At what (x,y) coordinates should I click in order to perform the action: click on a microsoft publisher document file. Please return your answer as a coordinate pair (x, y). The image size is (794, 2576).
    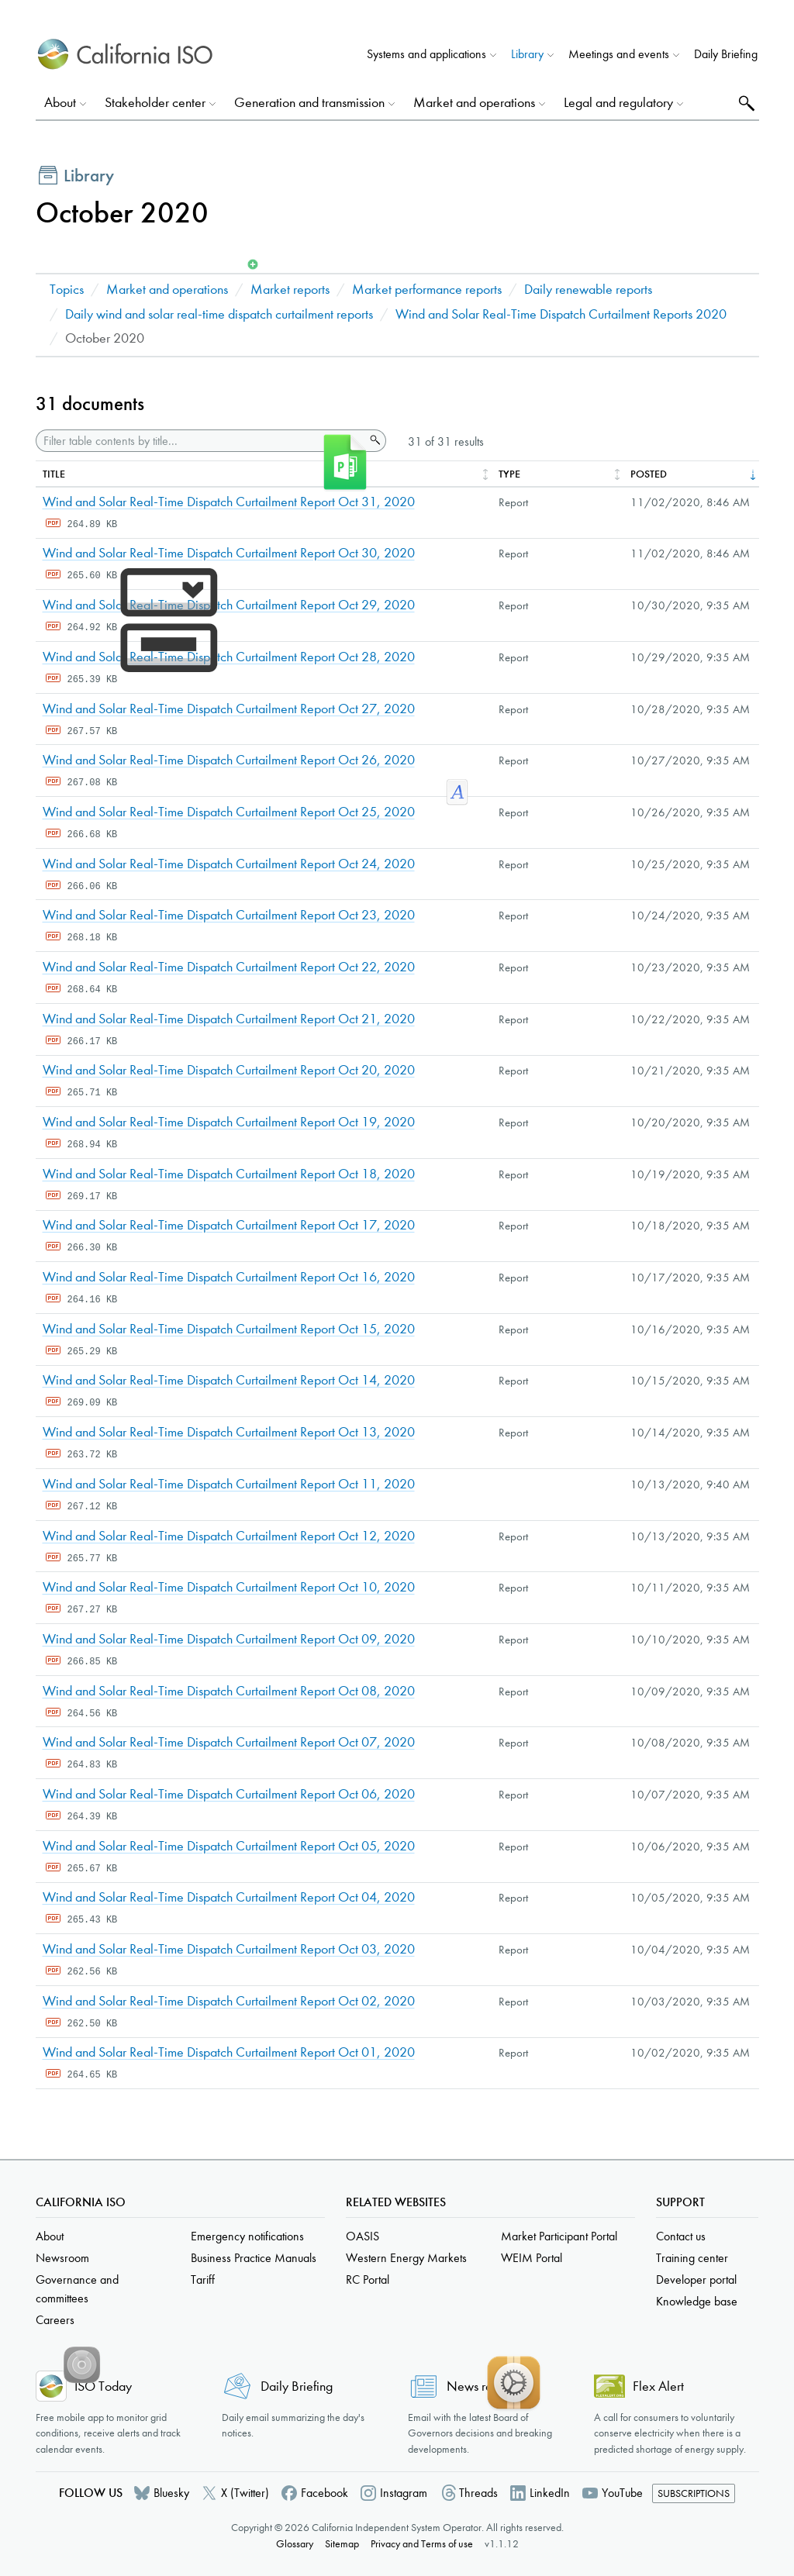
    Looking at the image, I should click on (345, 462).